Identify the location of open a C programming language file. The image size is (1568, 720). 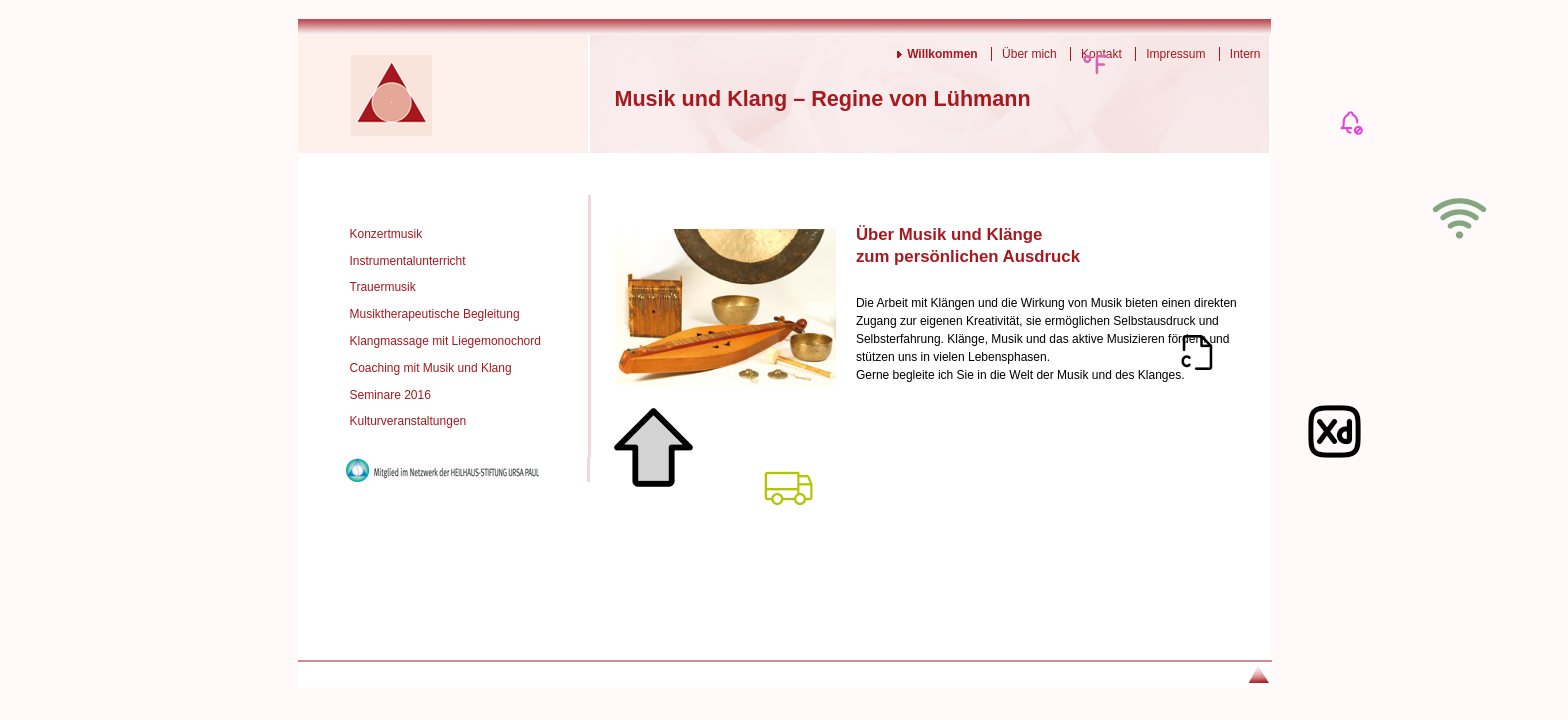
(1197, 352).